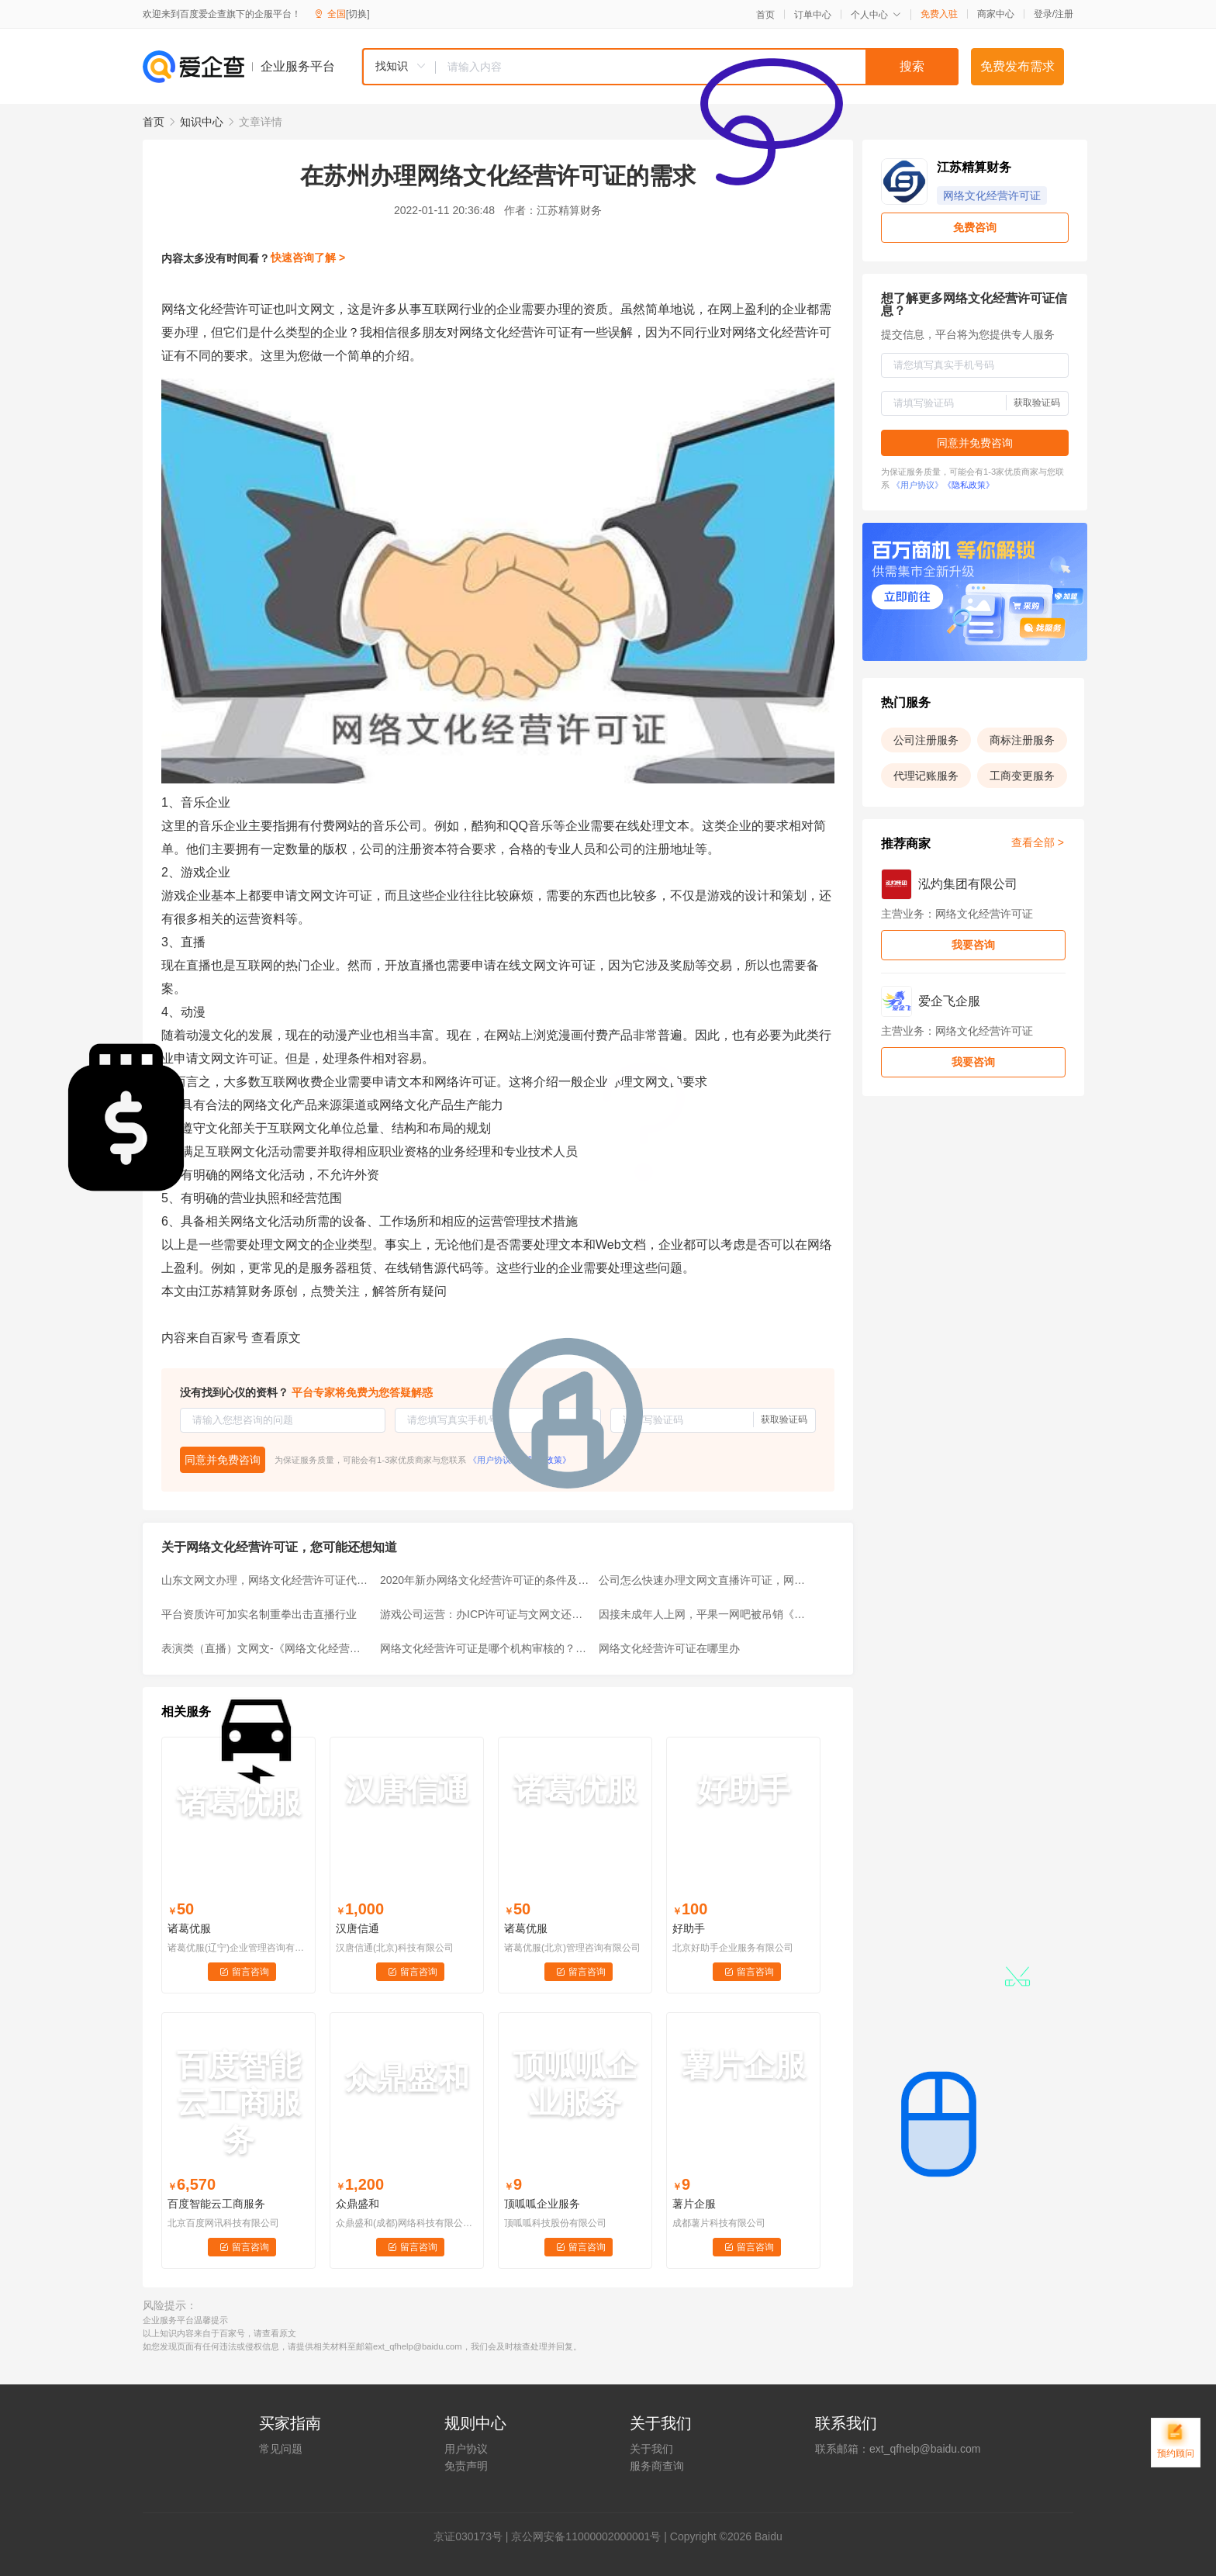 The width and height of the screenshot is (1216, 2576). I want to click on leave a tip or donation, so click(126, 1117).